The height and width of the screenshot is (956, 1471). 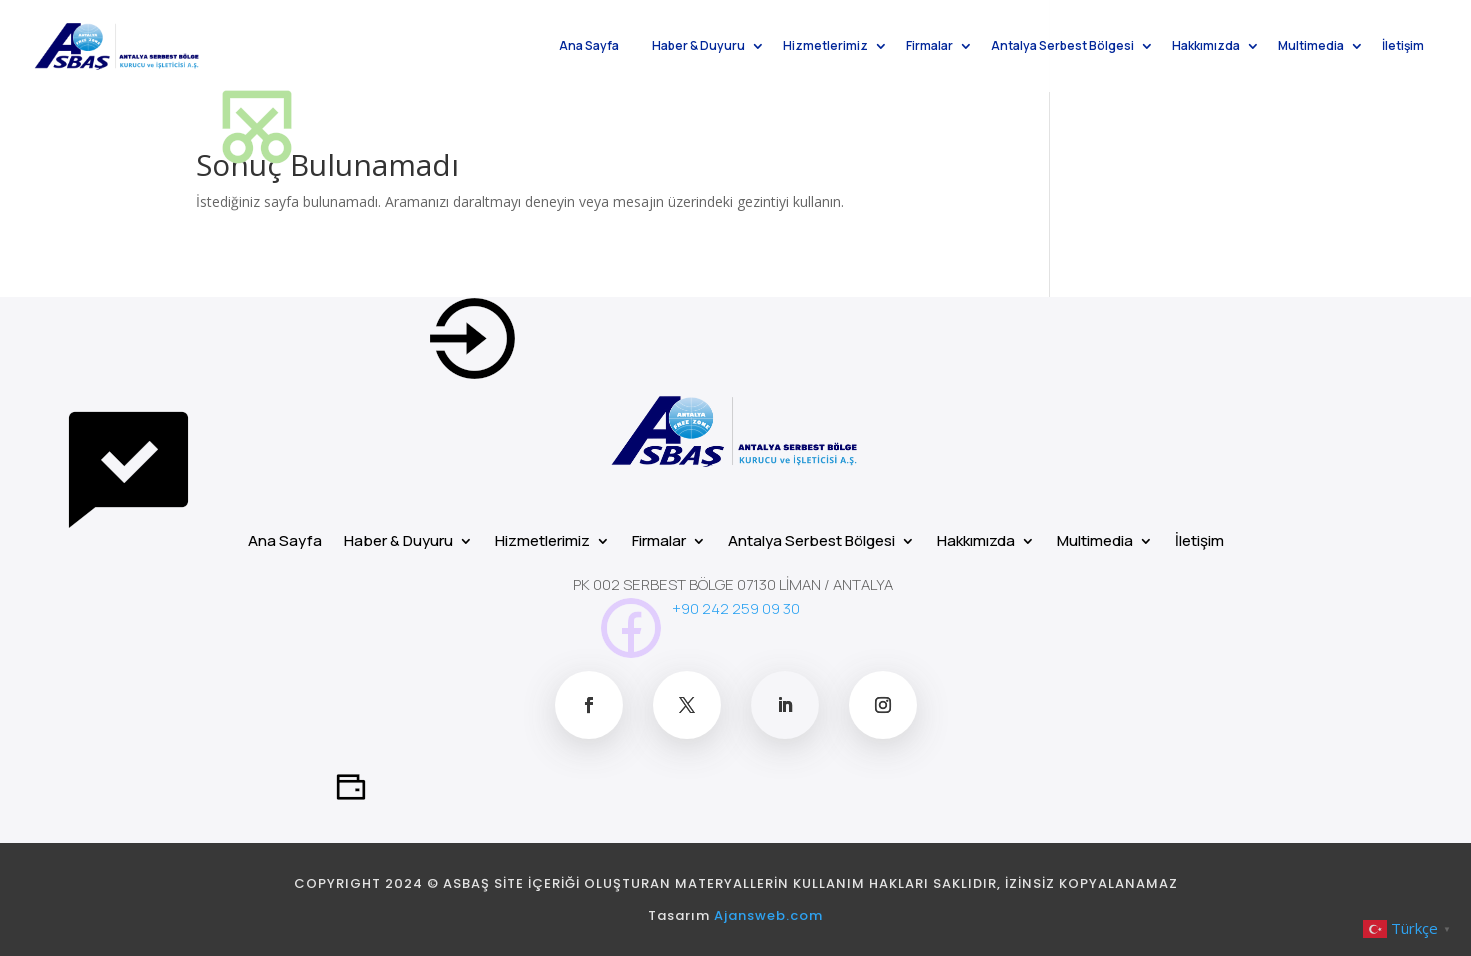 I want to click on log in to your account, so click(x=474, y=338).